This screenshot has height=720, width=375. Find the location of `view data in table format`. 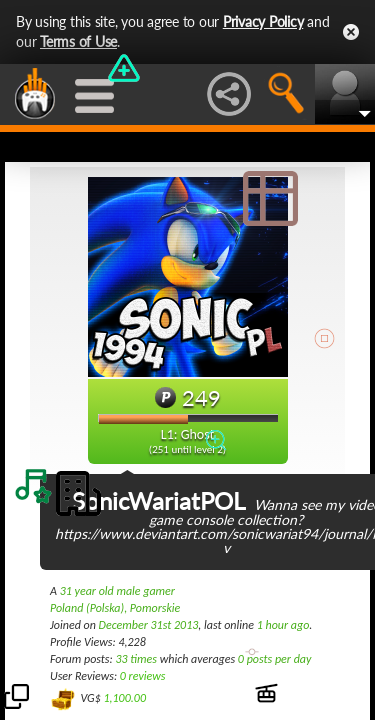

view data in table format is located at coordinates (270, 198).